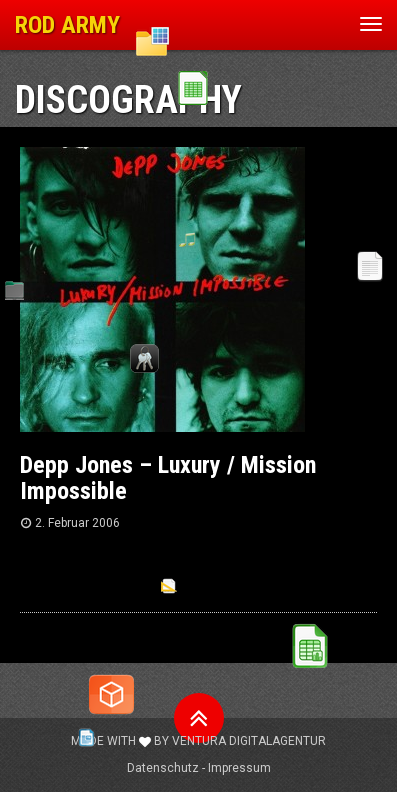  I want to click on open an opendocument spreadsheet file, so click(310, 646).